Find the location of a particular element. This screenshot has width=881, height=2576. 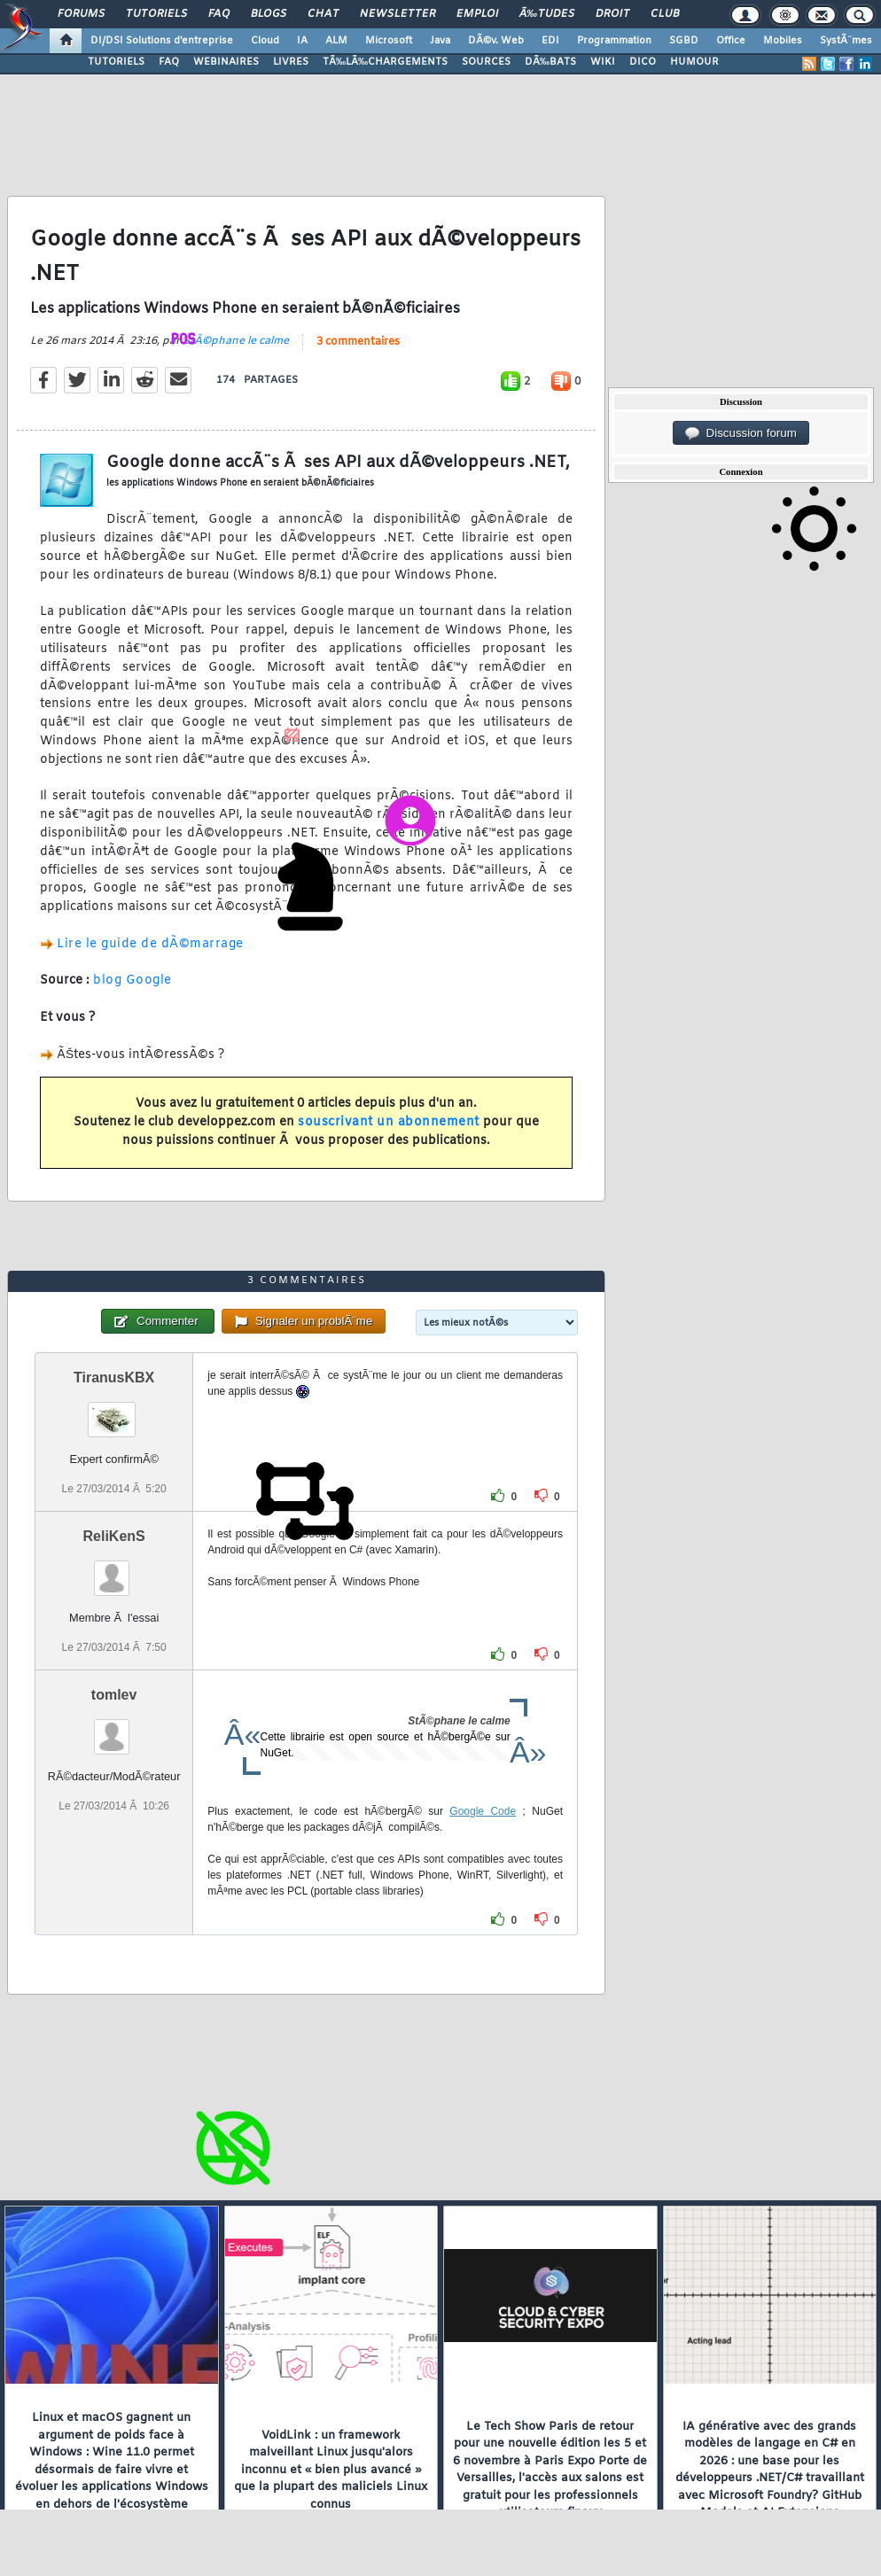

play chess or open a chess game is located at coordinates (310, 889).